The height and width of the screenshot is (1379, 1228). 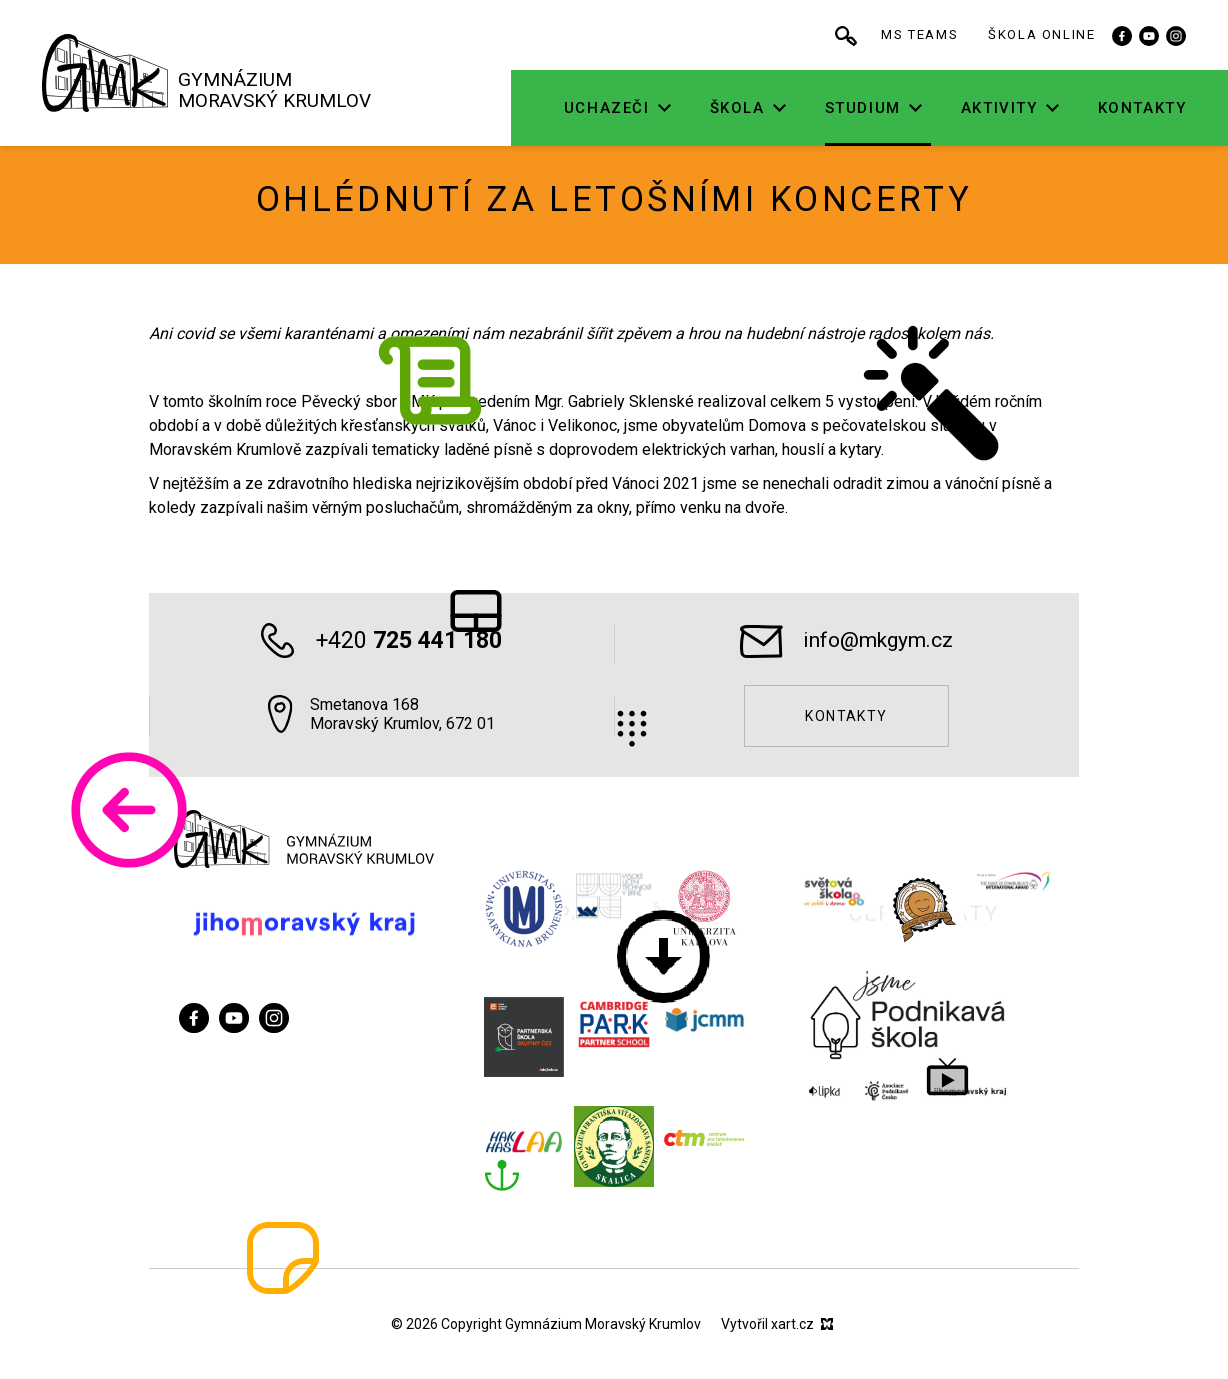 I want to click on watch live television or streaming content, so click(x=947, y=1076).